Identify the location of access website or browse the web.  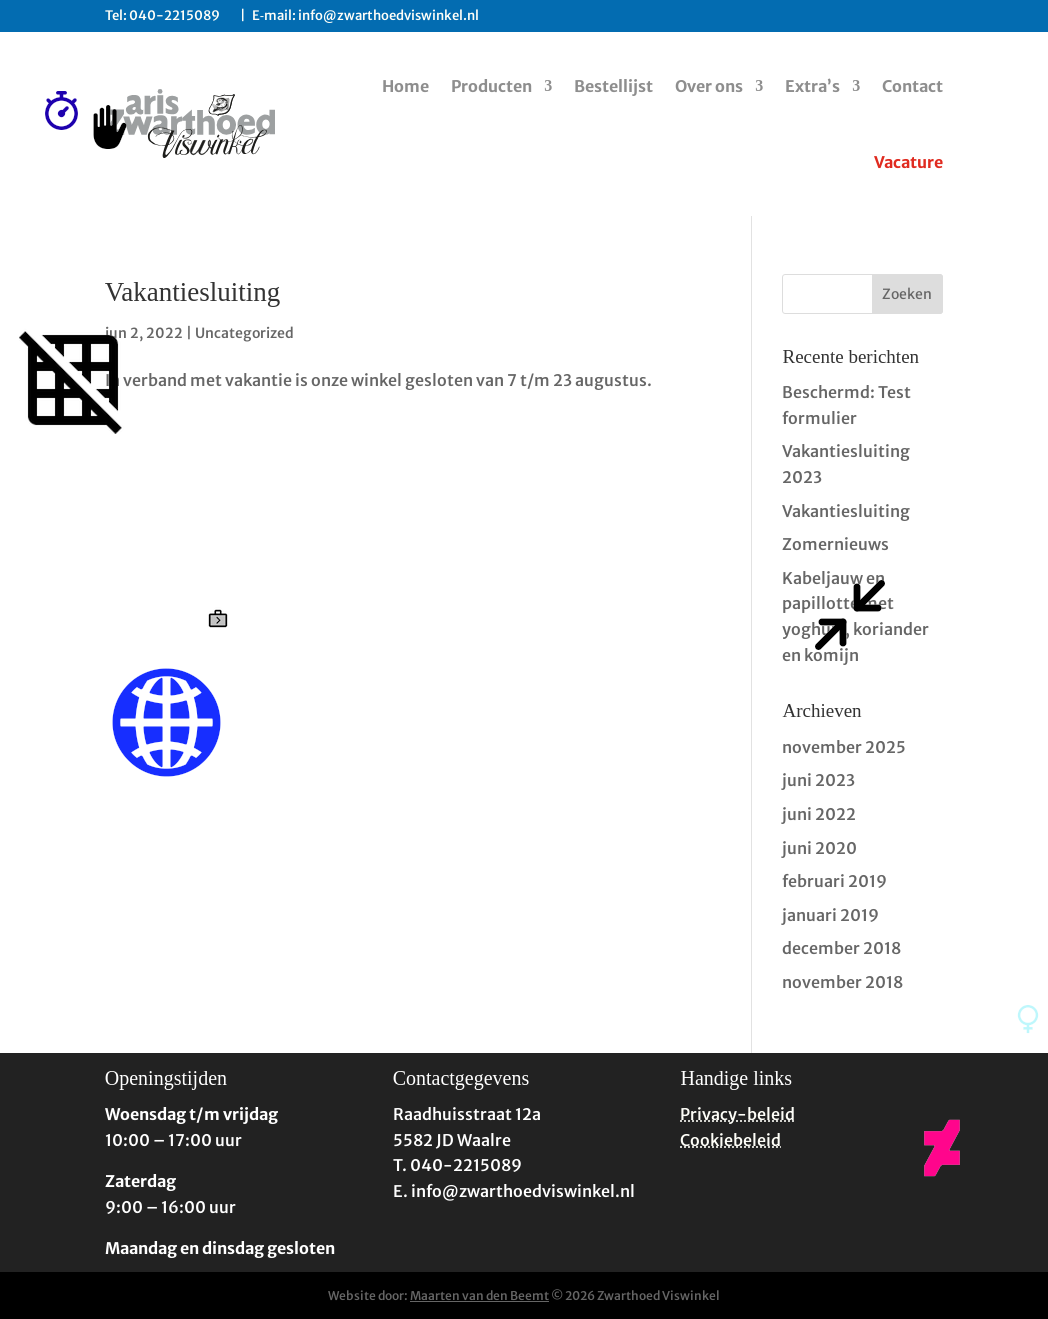
(166, 722).